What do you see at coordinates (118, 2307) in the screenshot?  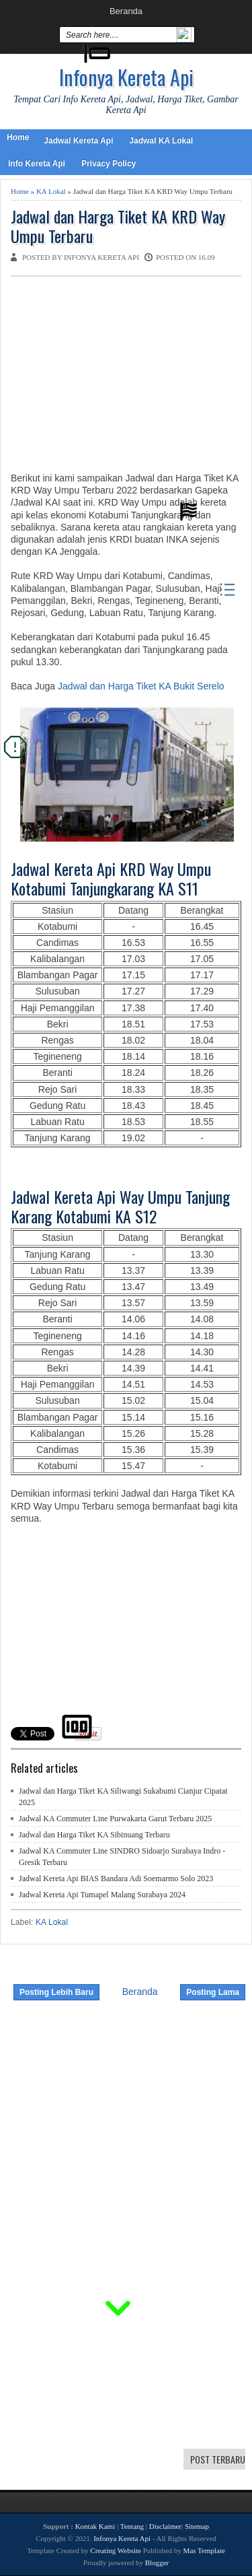 I see `expand a dropdown menu or collapsed section` at bounding box center [118, 2307].